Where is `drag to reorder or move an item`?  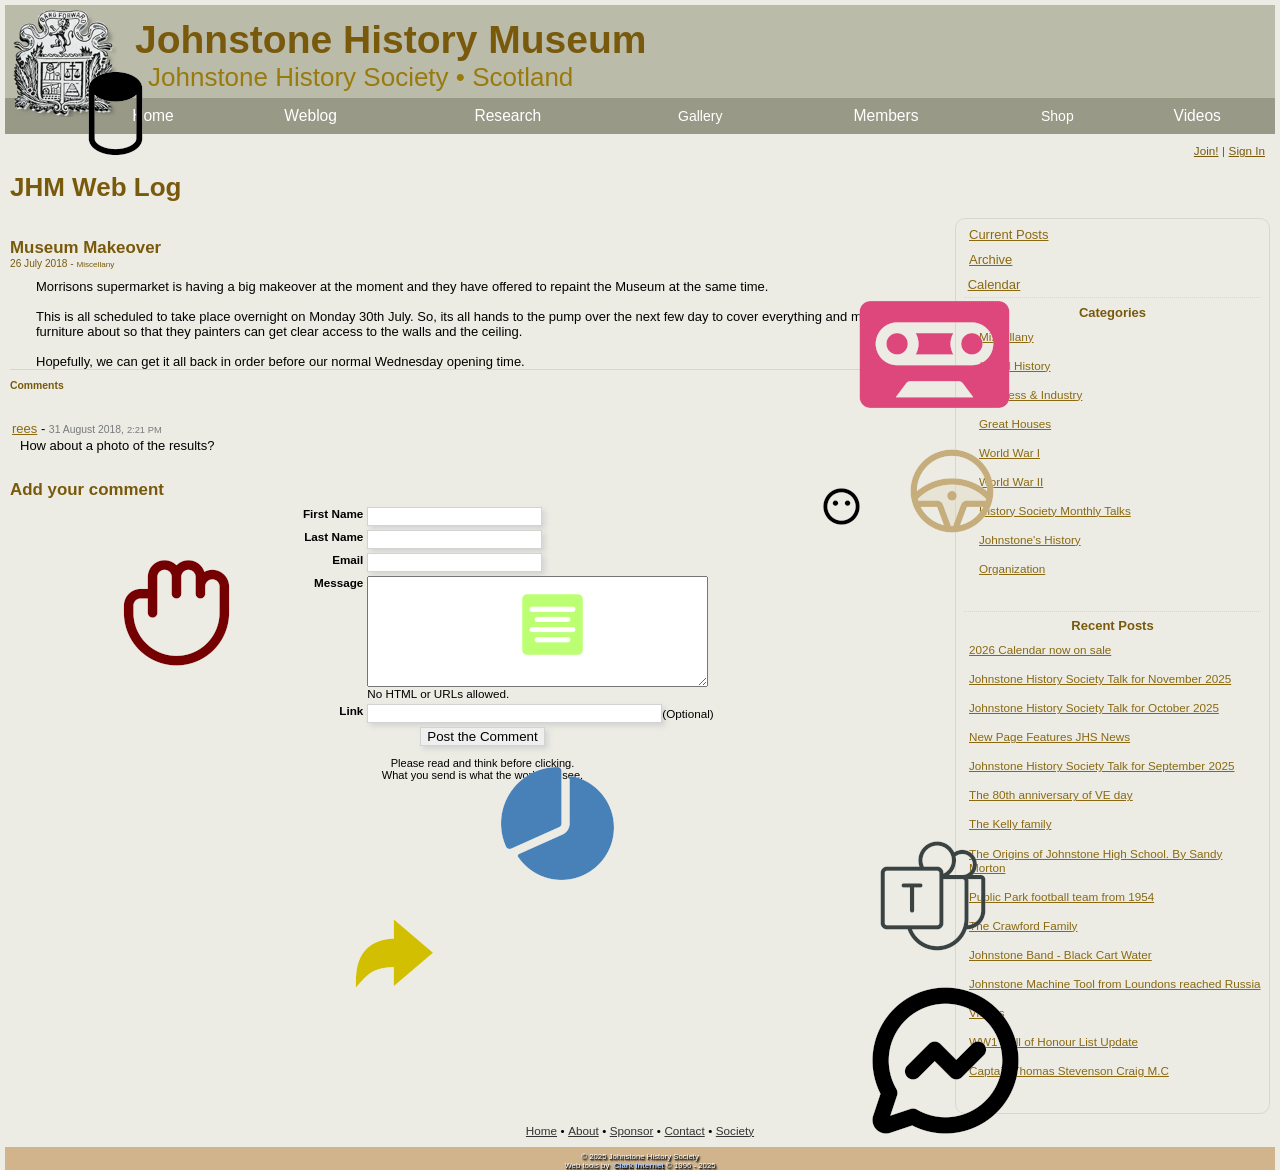
drag to reorder or move an item is located at coordinates (176, 598).